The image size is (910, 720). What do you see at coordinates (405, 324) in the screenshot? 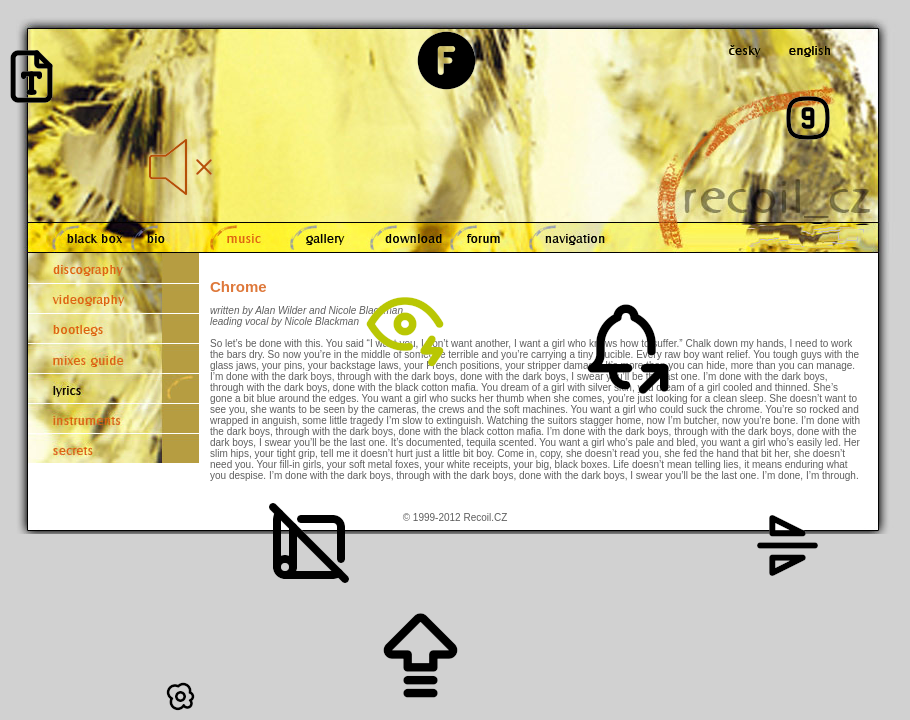
I see `quick view or flash preview` at bounding box center [405, 324].